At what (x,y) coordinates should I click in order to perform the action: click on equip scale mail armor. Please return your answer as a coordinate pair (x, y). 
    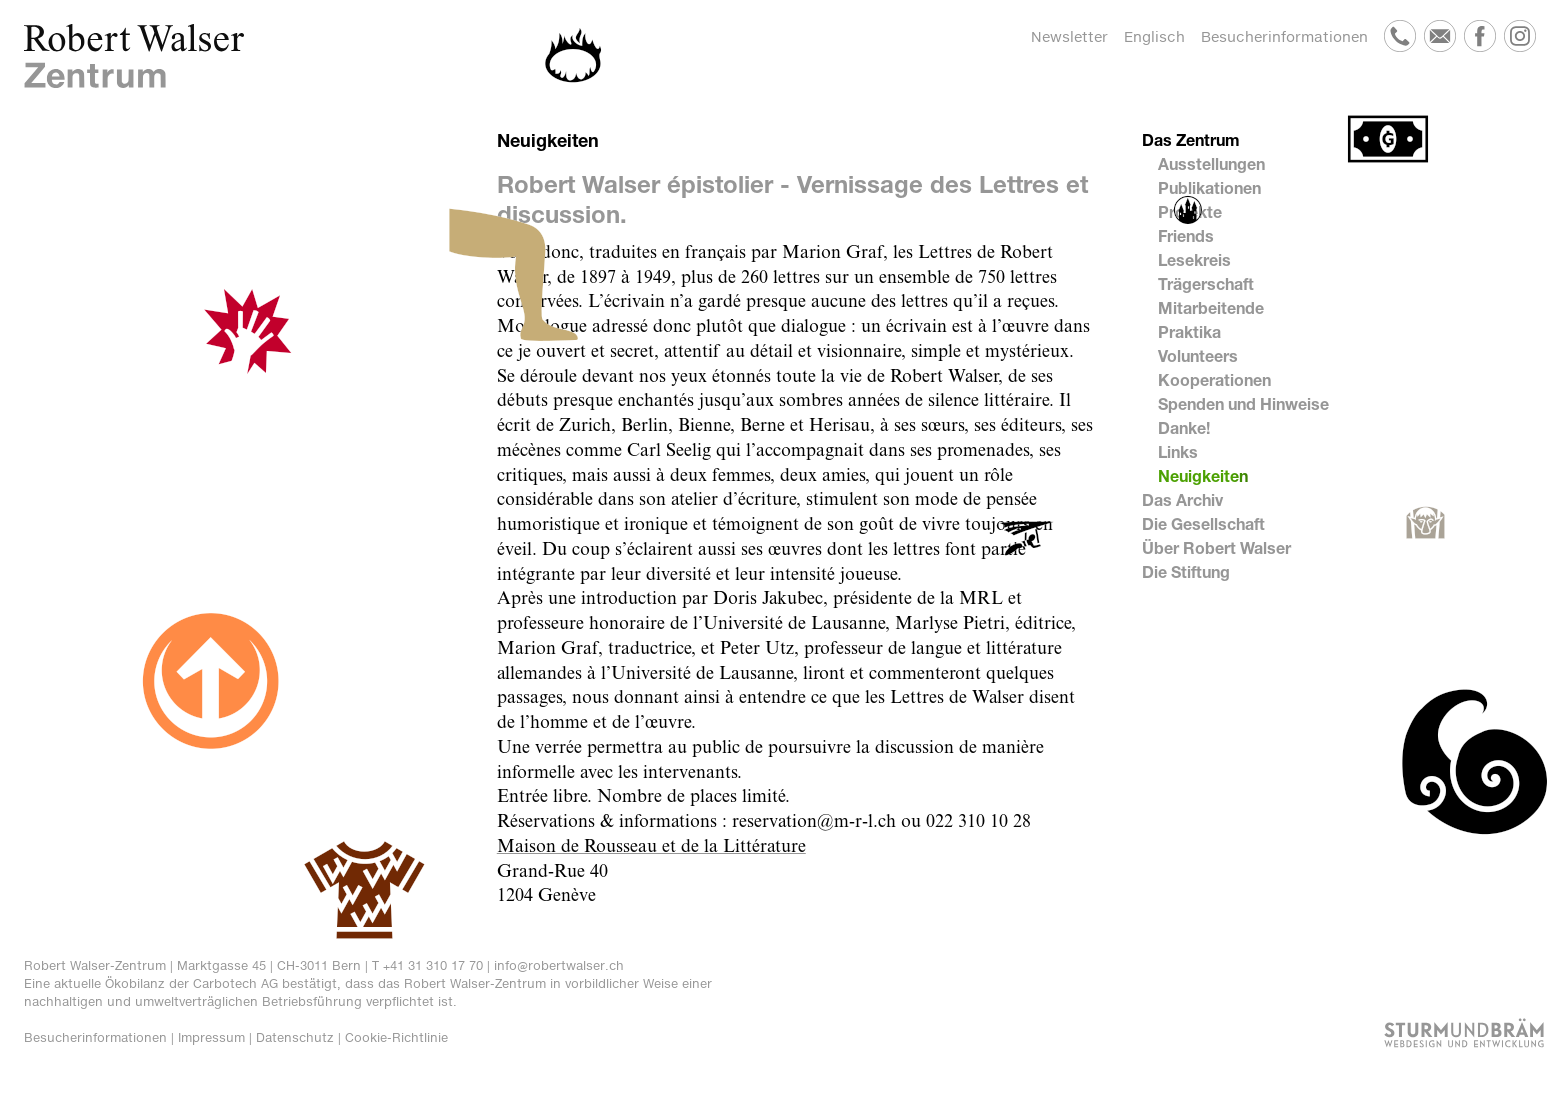
    Looking at the image, I should click on (364, 890).